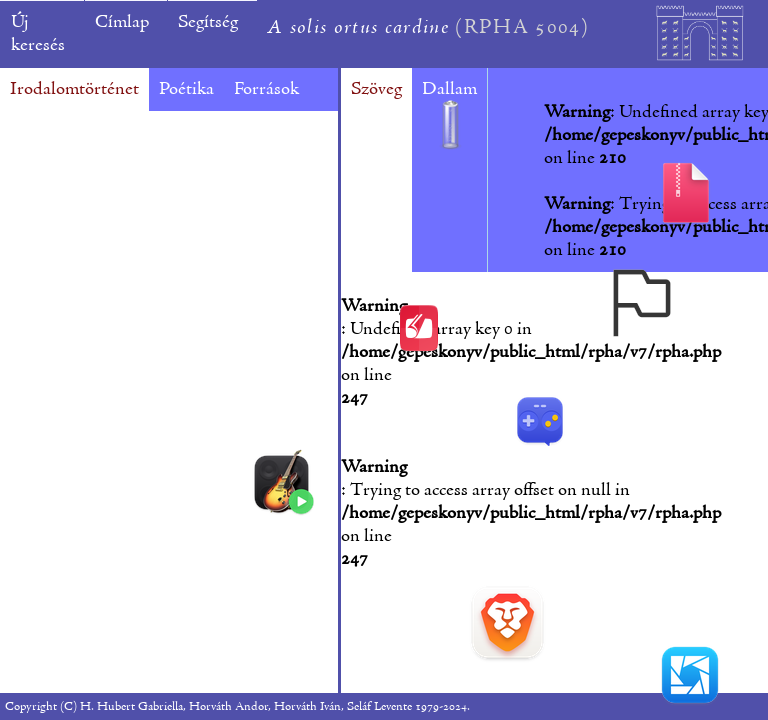  What do you see at coordinates (686, 194) in the screenshot?
I see `a compressed postscript file` at bounding box center [686, 194].